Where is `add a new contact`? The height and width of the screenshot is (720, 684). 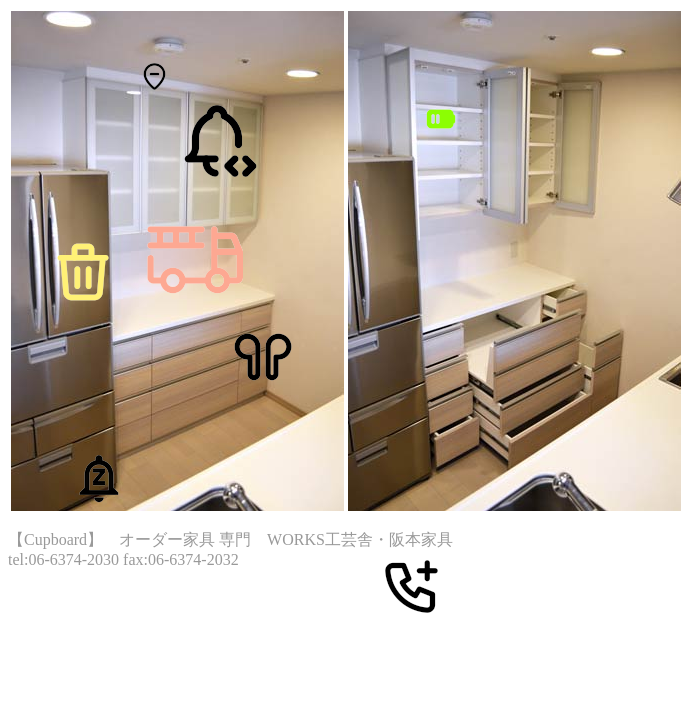
add a new contact is located at coordinates (411, 586).